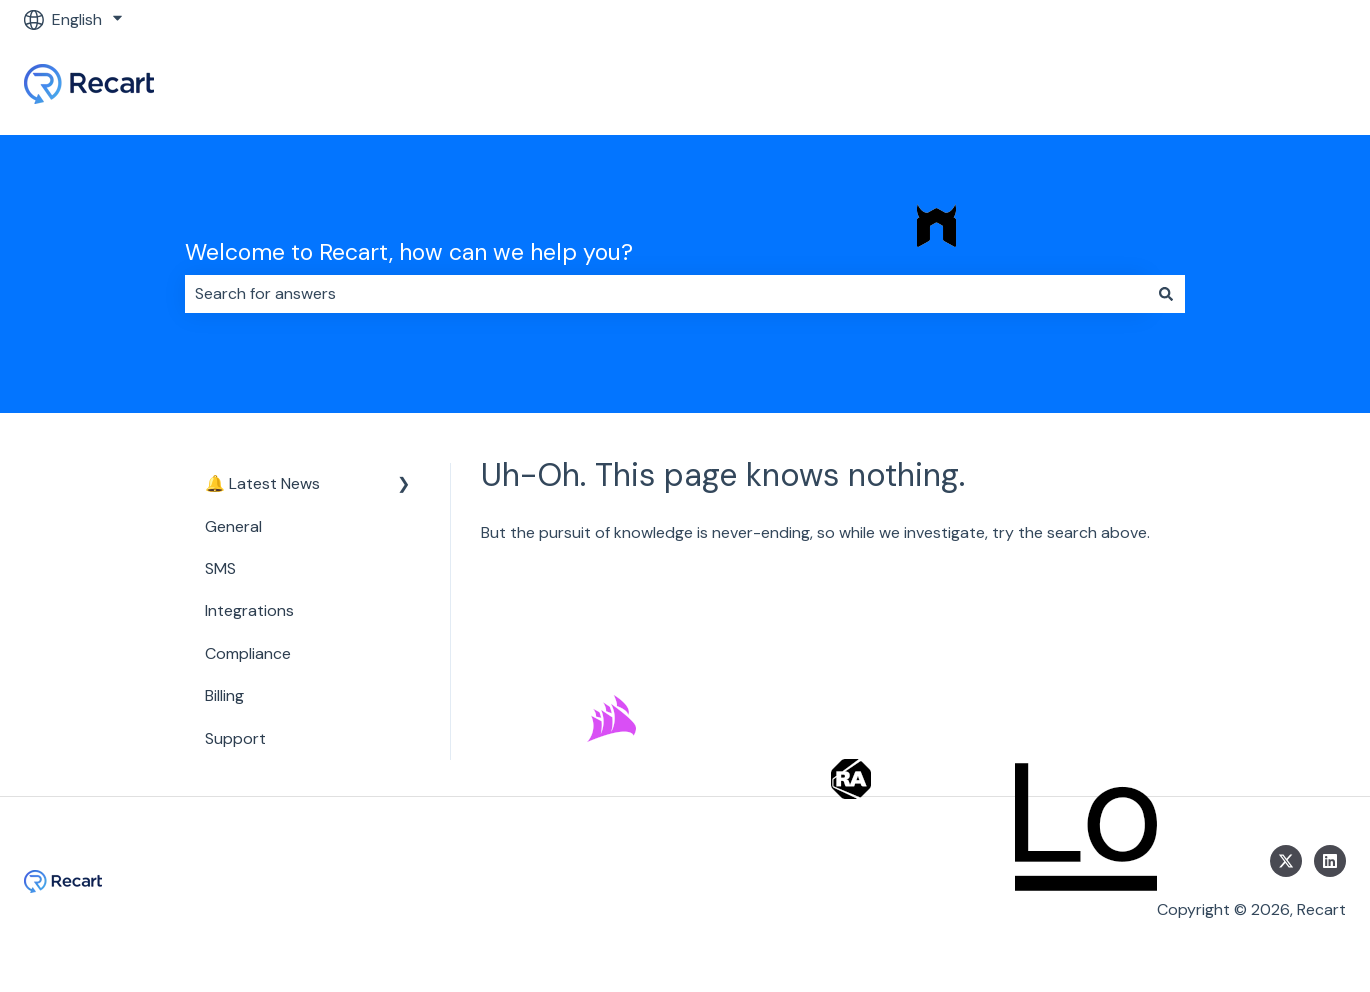 This screenshot has height=992, width=1370. Describe the element at coordinates (1086, 827) in the screenshot. I see `lodash javascript library logo` at that location.